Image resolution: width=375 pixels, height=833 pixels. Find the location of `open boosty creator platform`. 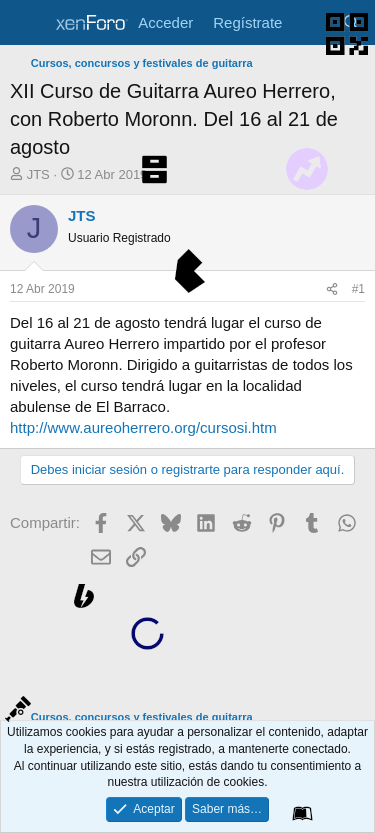

open boosty creator platform is located at coordinates (84, 596).